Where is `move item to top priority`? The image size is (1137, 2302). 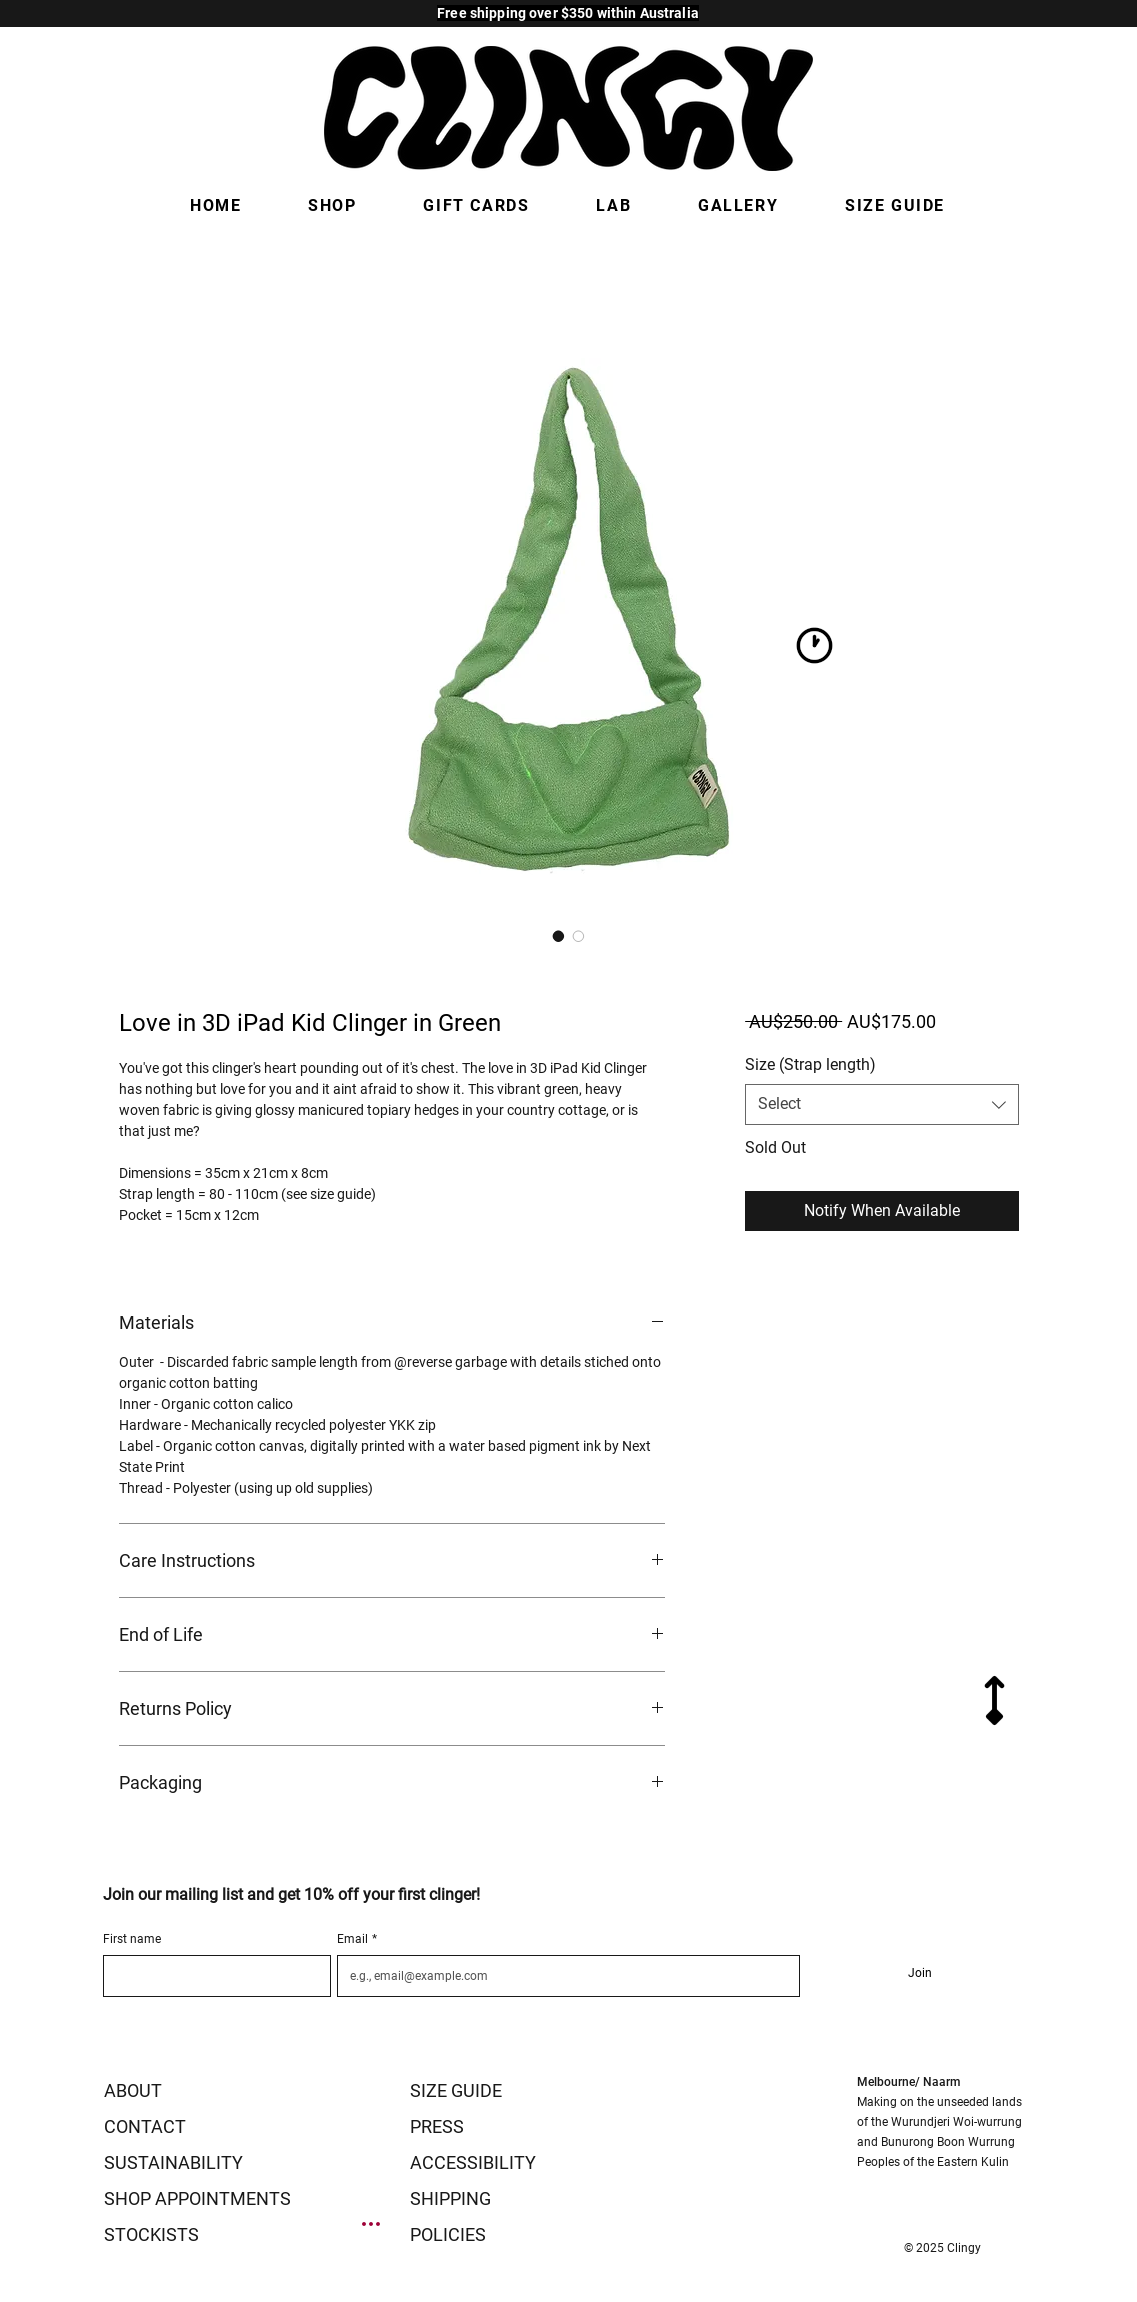
move item to top priority is located at coordinates (994, 1700).